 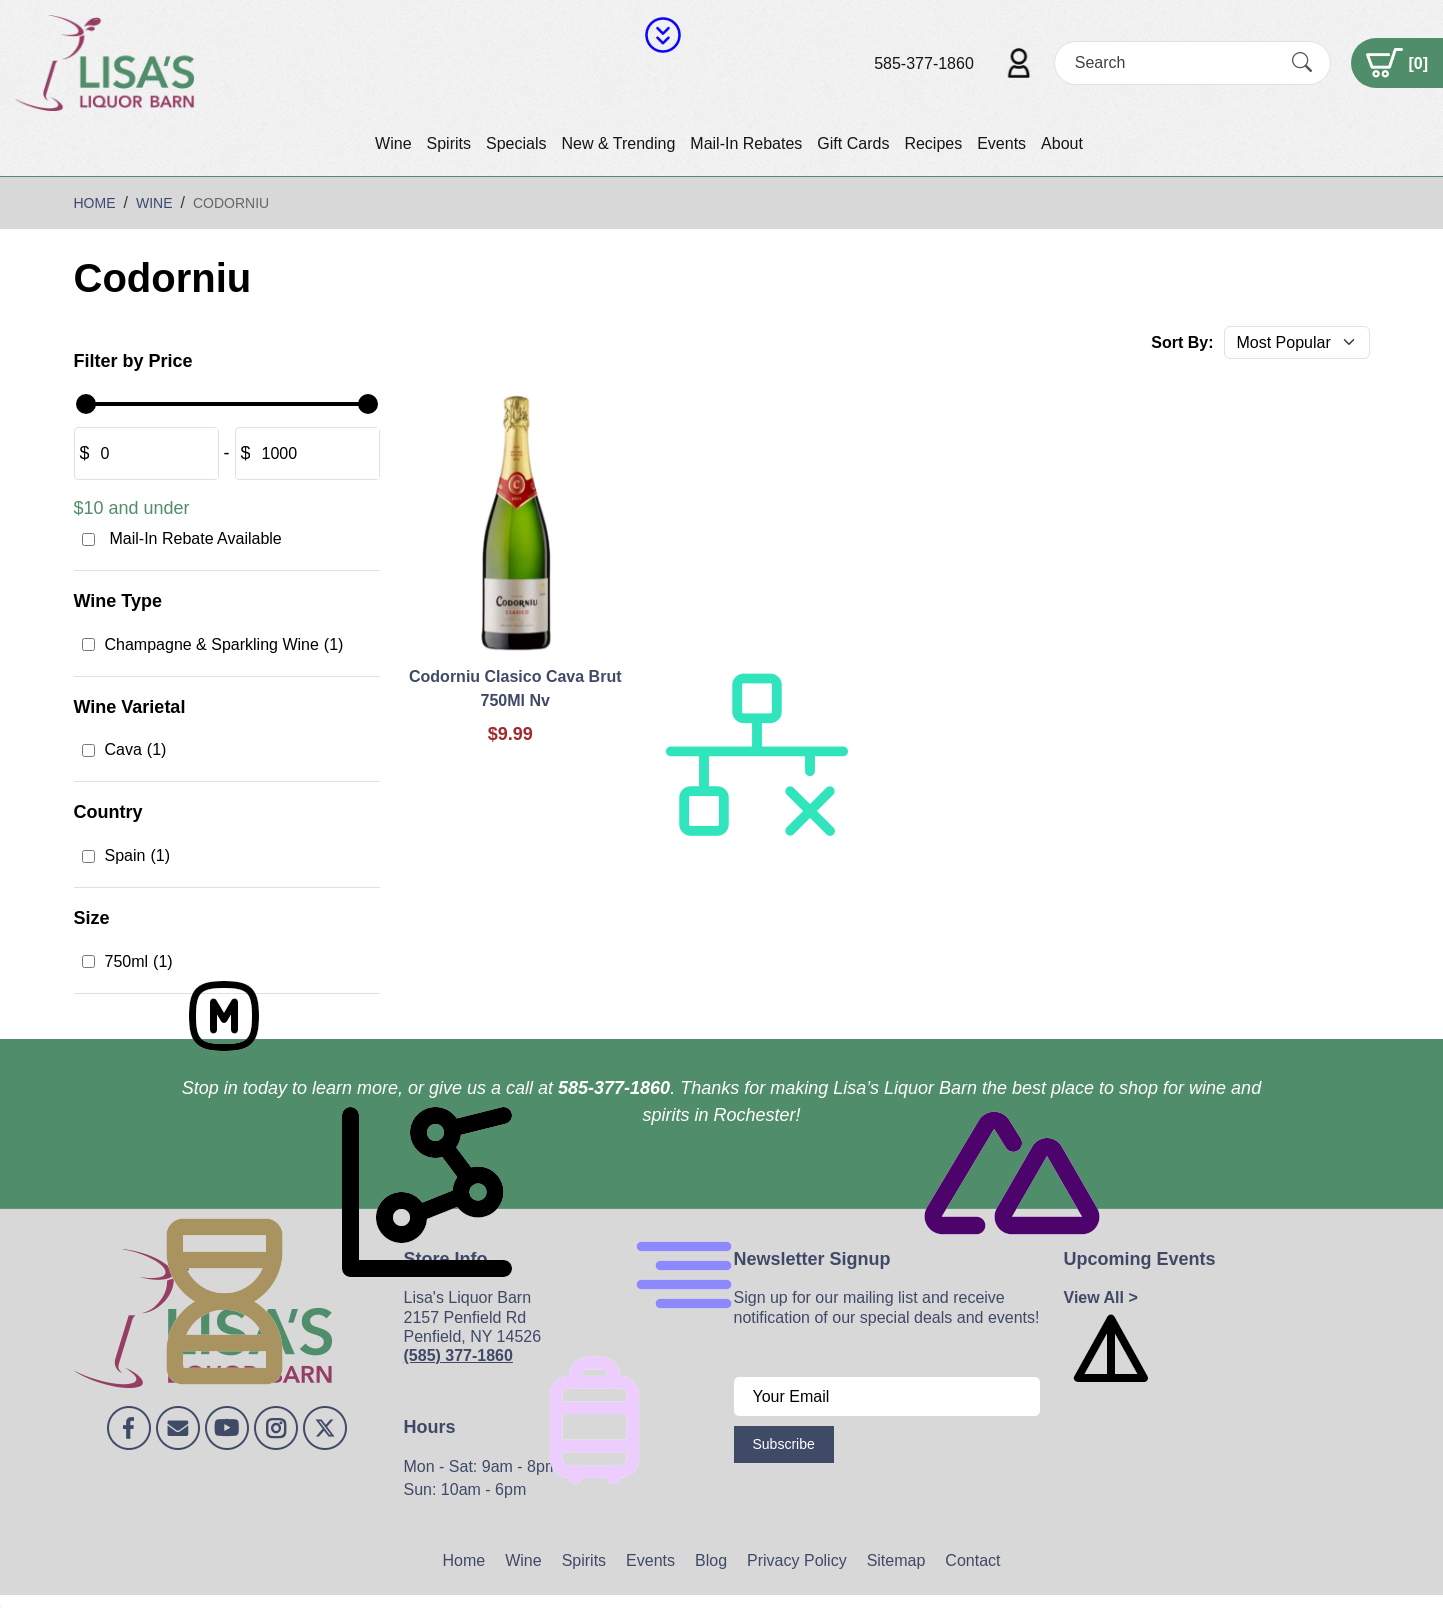 What do you see at coordinates (1012, 1173) in the screenshot?
I see `nuxt.js framework logo` at bounding box center [1012, 1173].